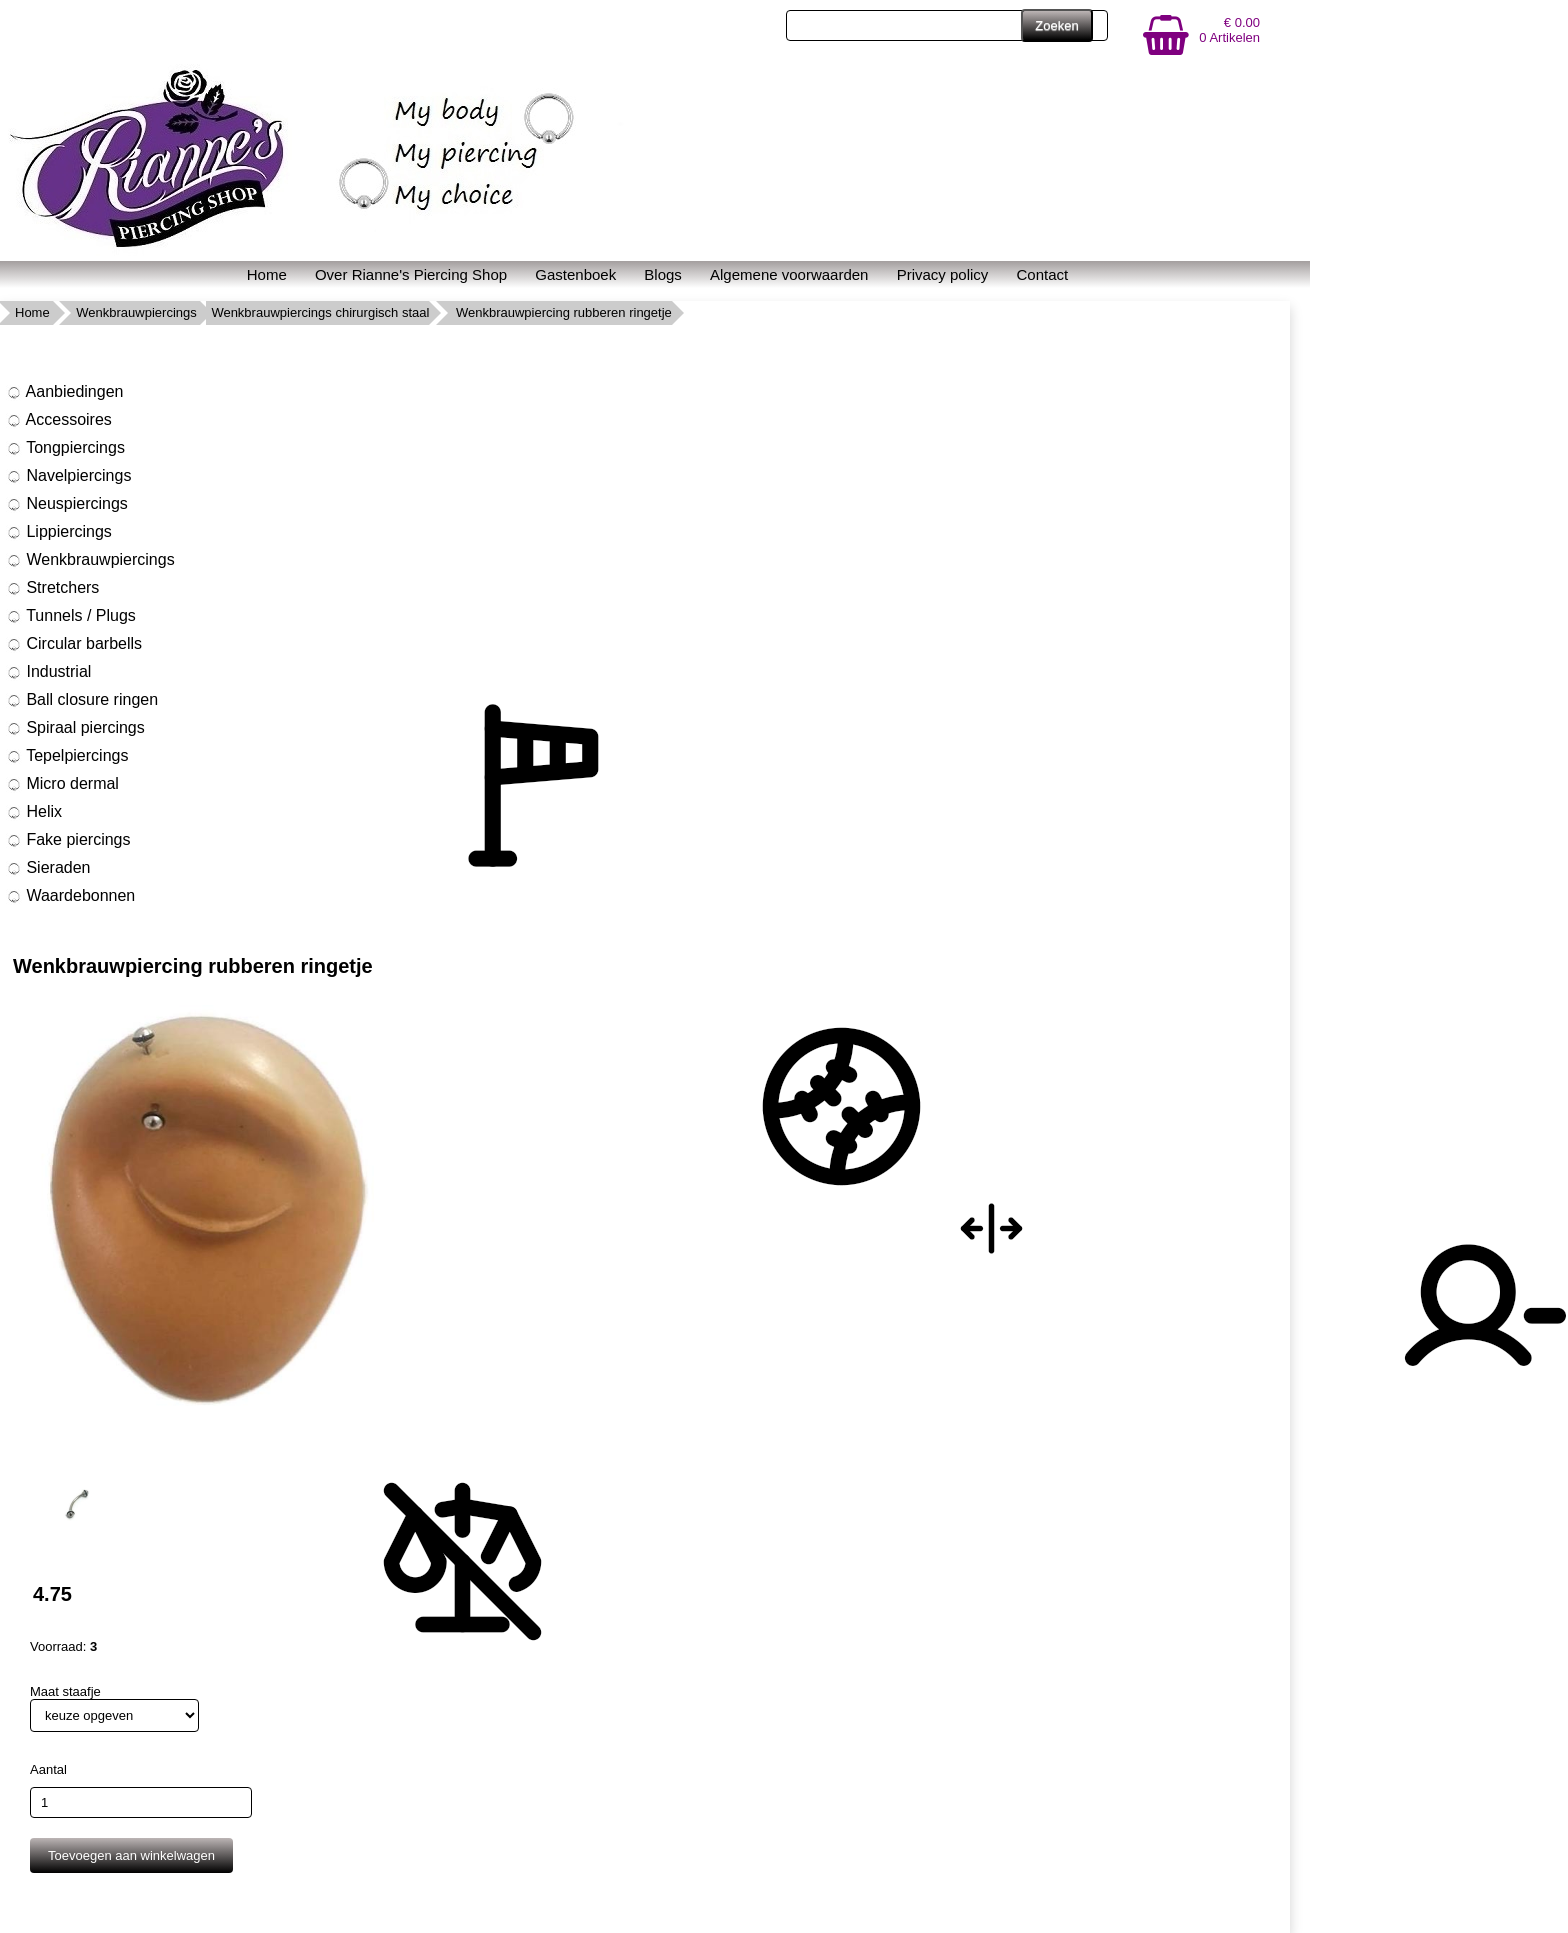 Image resolution: width=1568 pixels, height=1933 pixels. What do you see at coordinates (841, 1106) in the screenshot?
I see `view baseball scores or stats` at bounding box center [841, 1106].